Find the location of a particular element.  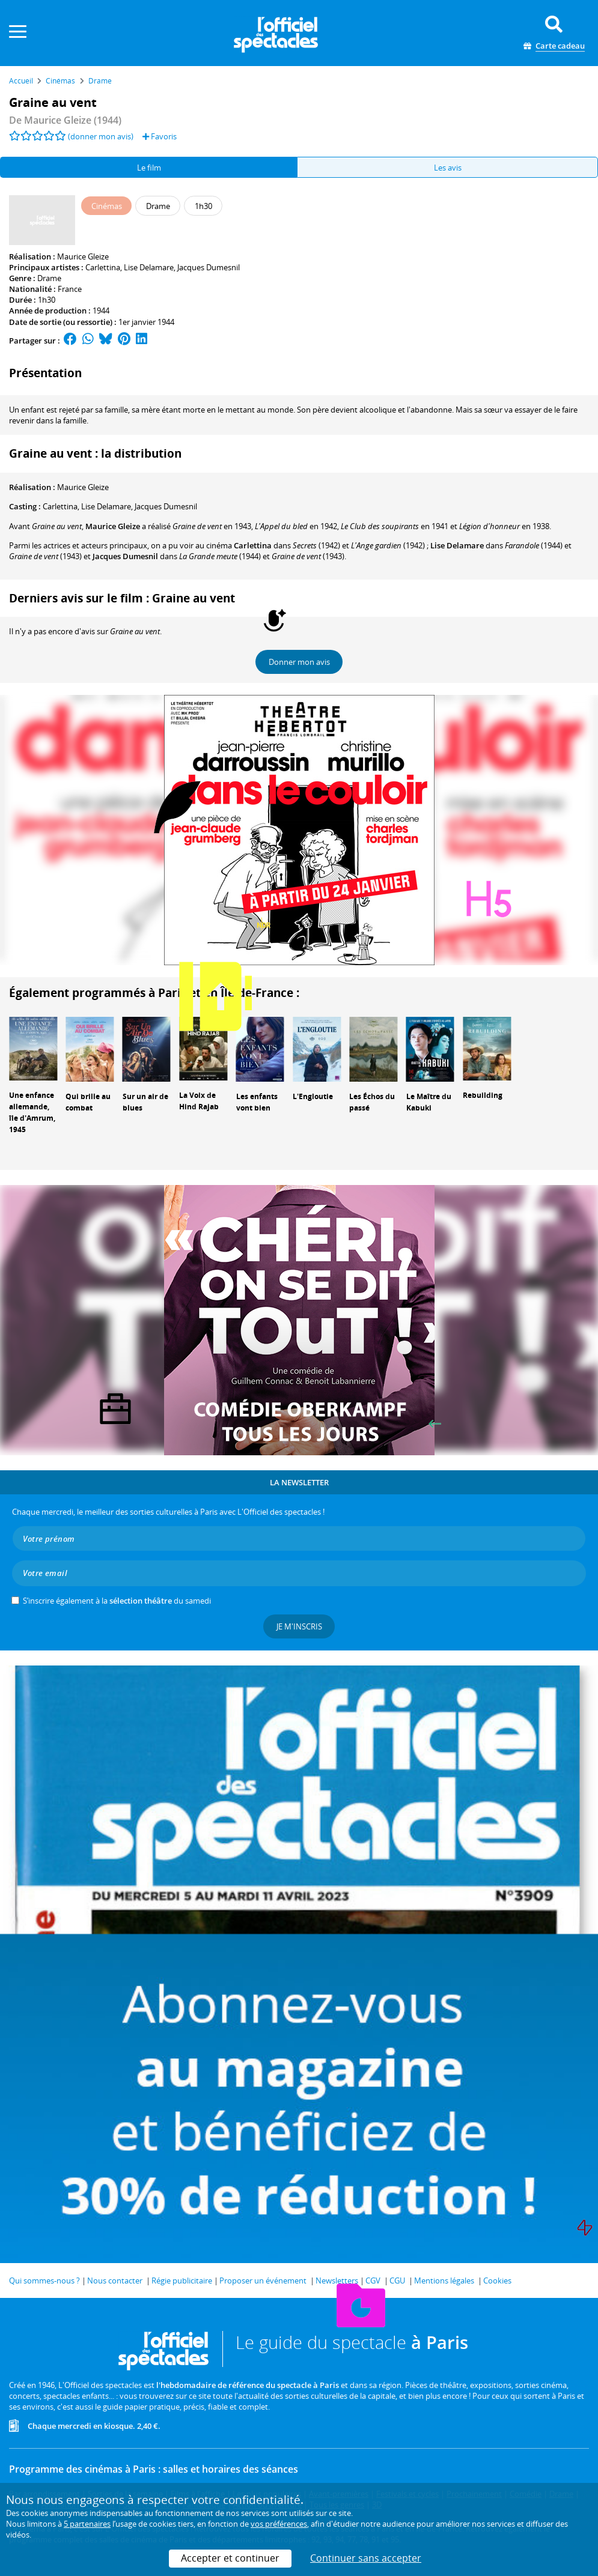

format text as heading level 5 is located at coordinates (489, 899).